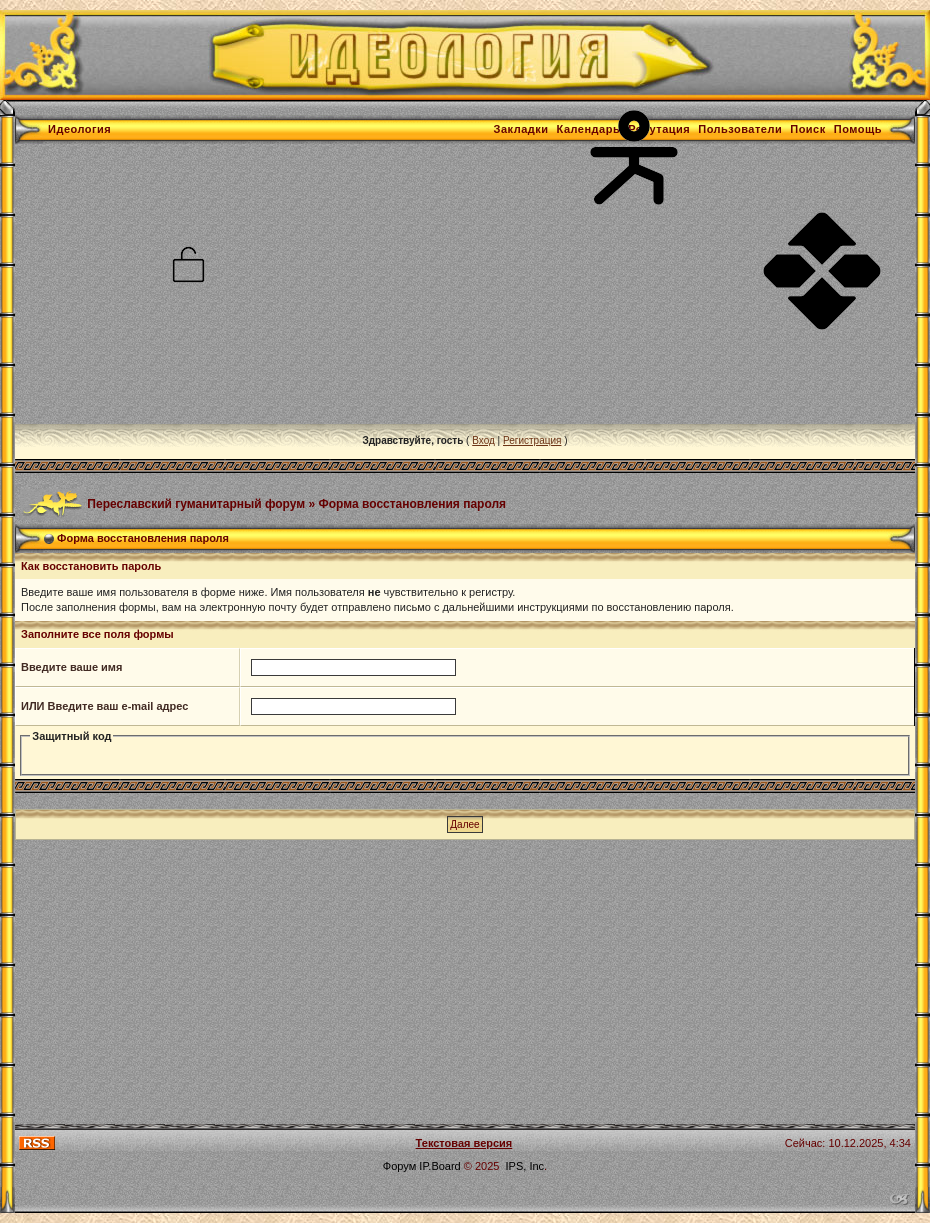 The height and width of the screenshot is (1223, 930). I want to click on pix instant payment system logo, so click(822, 271).